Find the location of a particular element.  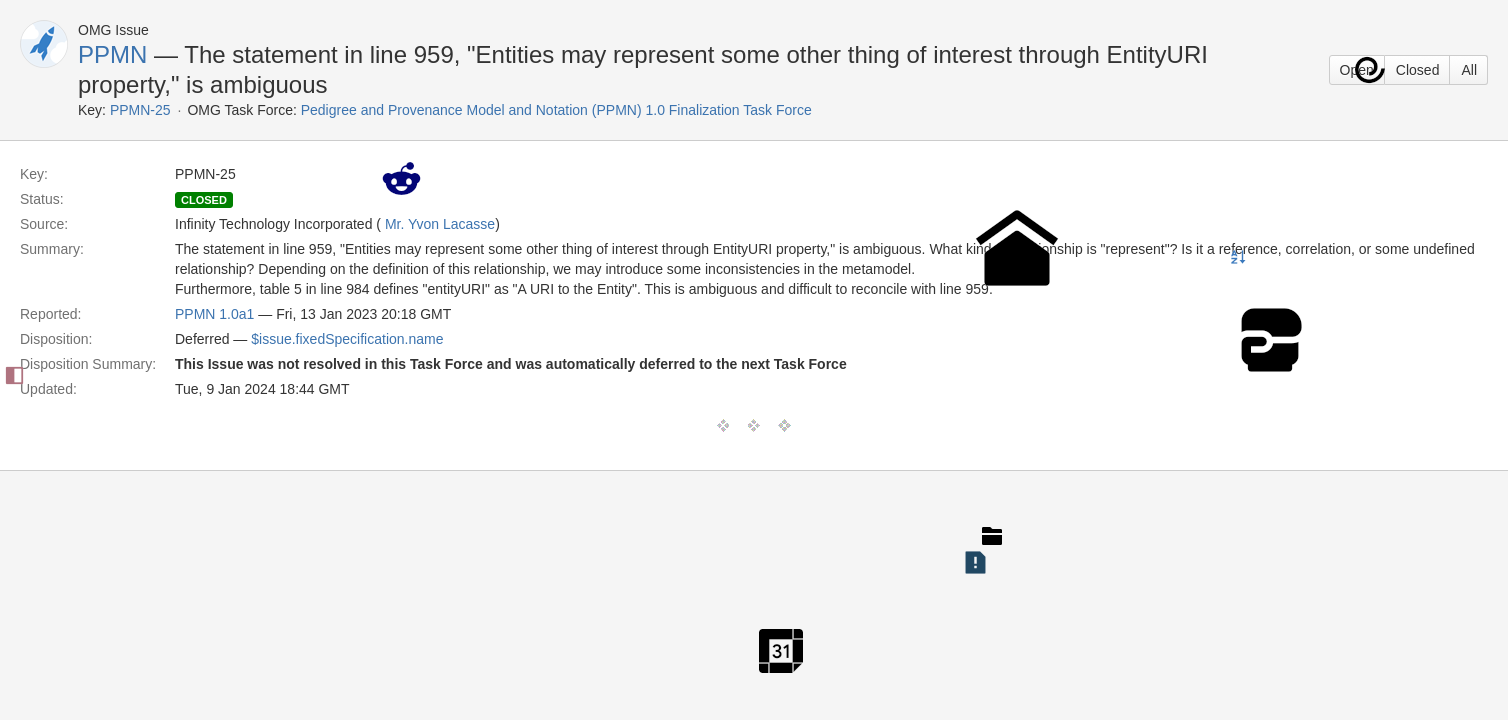

navigate to home screen is located at coordinates (1017, 249).